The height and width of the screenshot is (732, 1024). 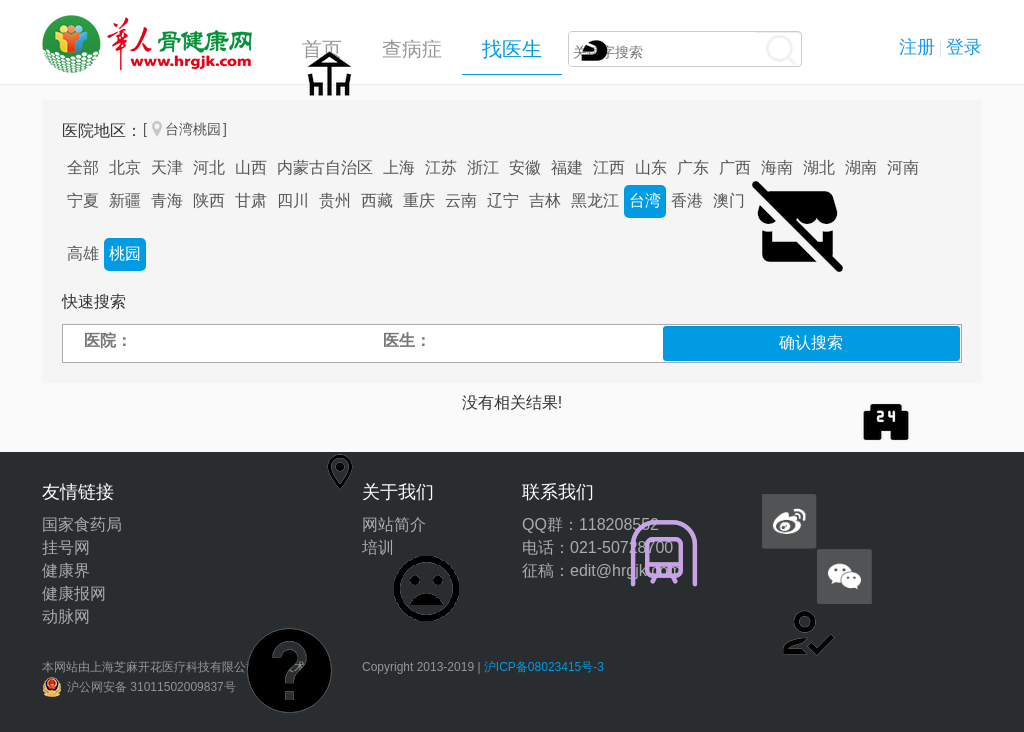 What do you see at coordinates (426, 588) in the screenshot?
I see `rate your experience as negative` at bounding box center [426, 588].